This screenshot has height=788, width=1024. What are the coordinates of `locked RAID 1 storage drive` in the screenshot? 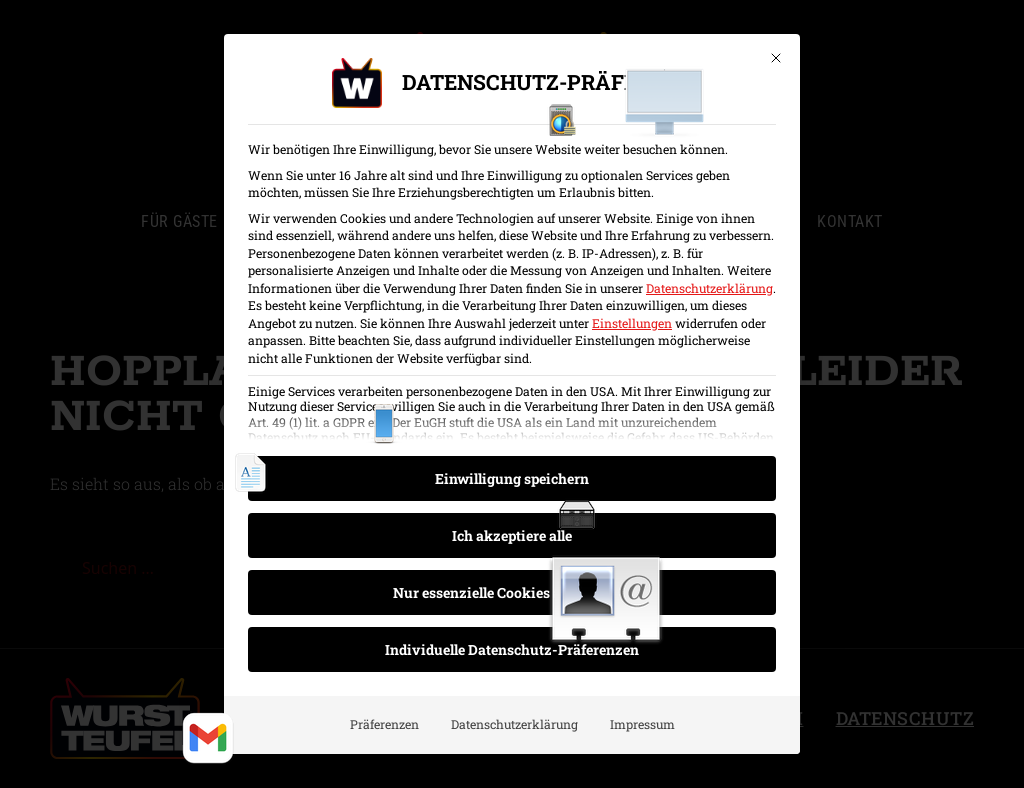 It's located at (561, 120).